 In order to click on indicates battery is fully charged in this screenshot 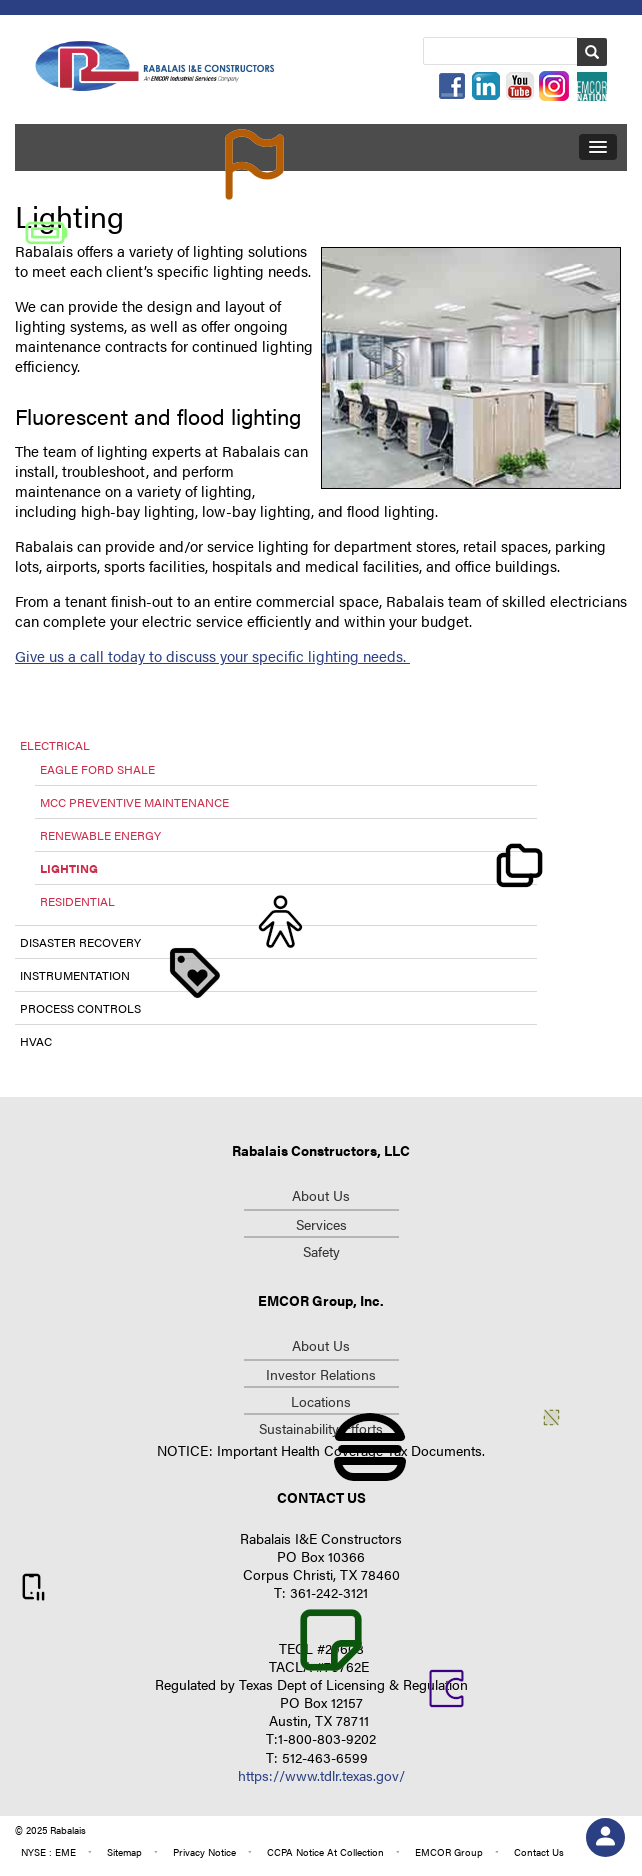, I will do `click(46, 231)`.